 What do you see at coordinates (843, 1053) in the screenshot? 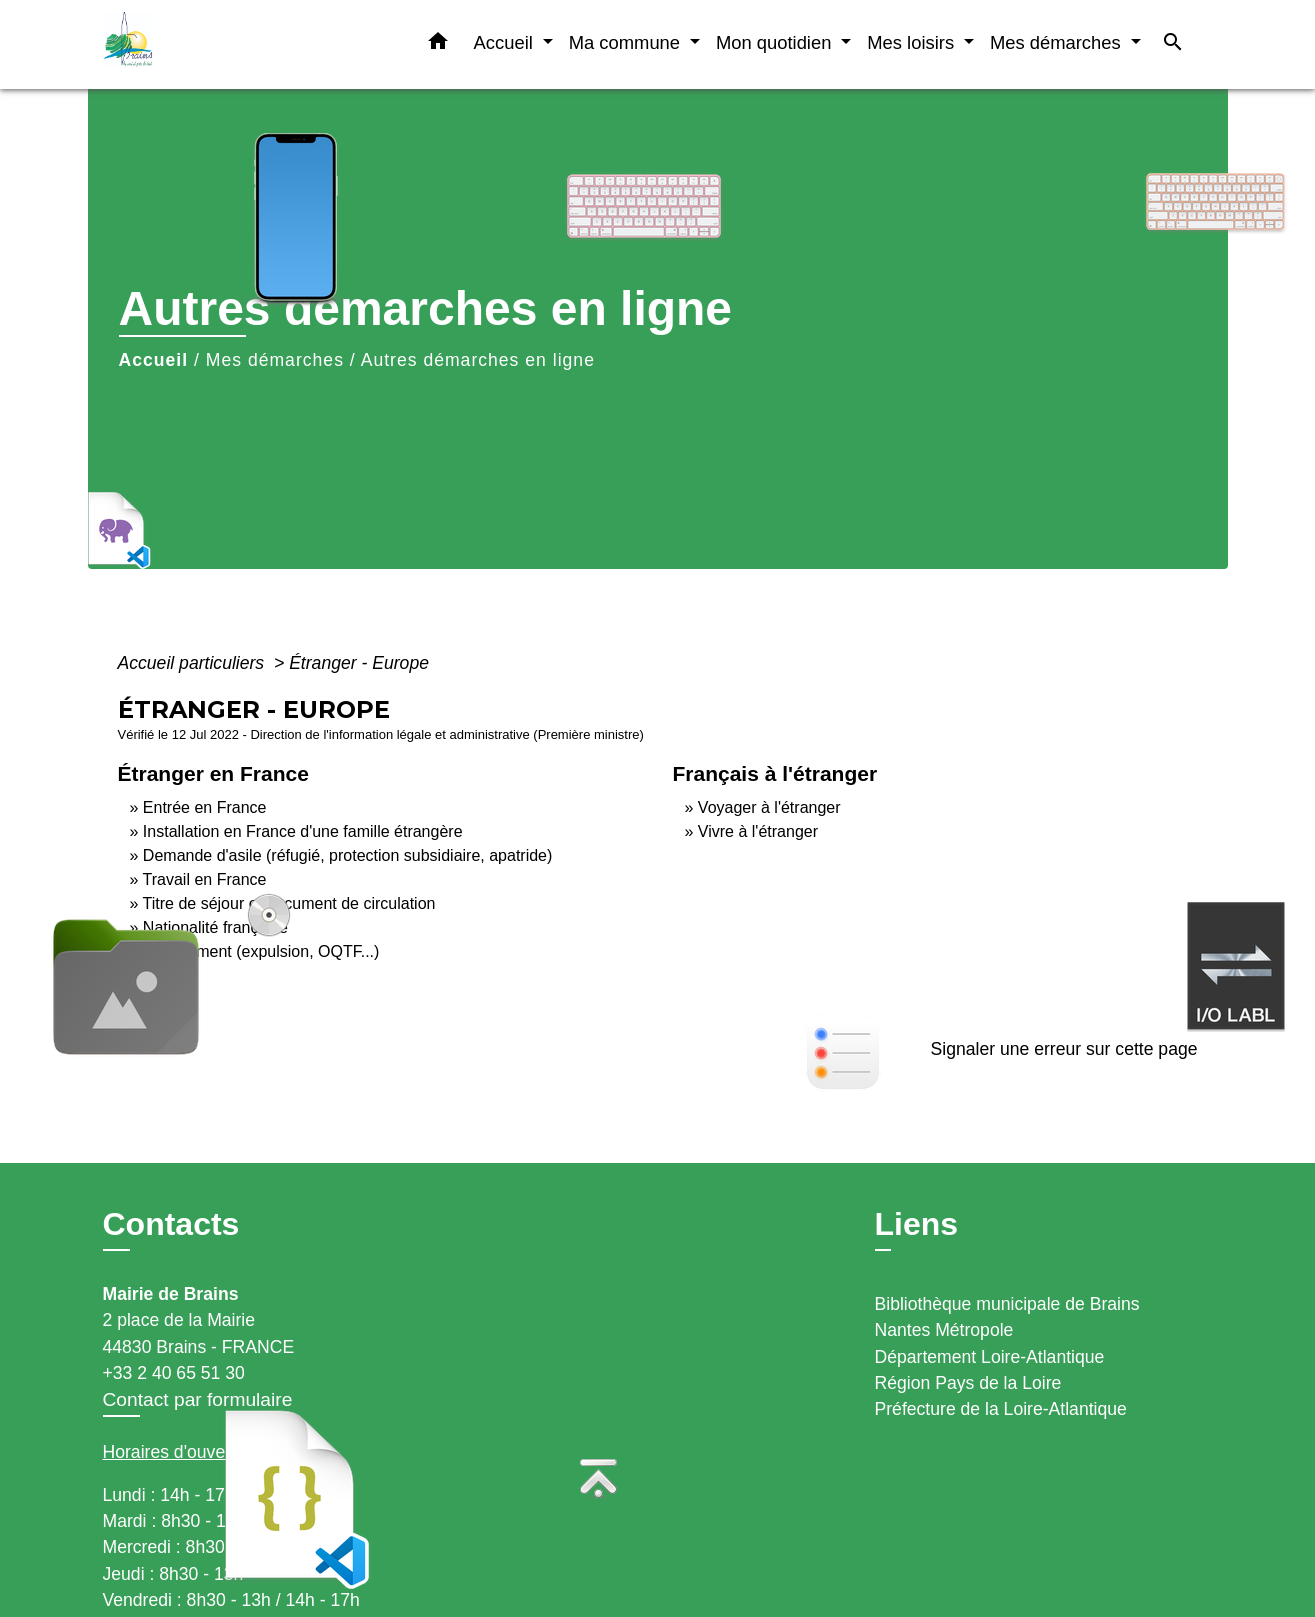
I see `open the reminders app` at bounding box center [843, 1053].